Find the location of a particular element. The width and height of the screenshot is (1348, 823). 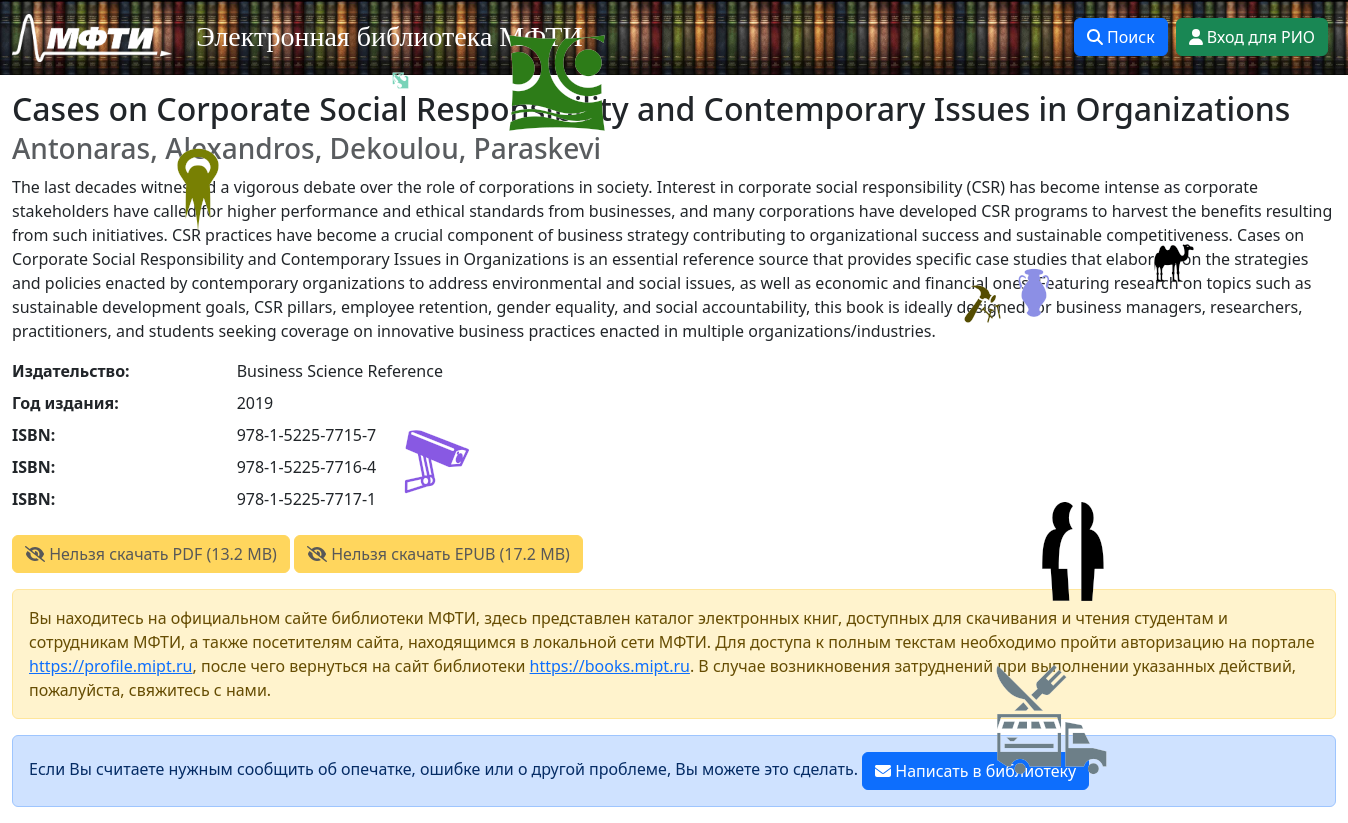

find nearby food trucks is located at coordinates (1051, 719).